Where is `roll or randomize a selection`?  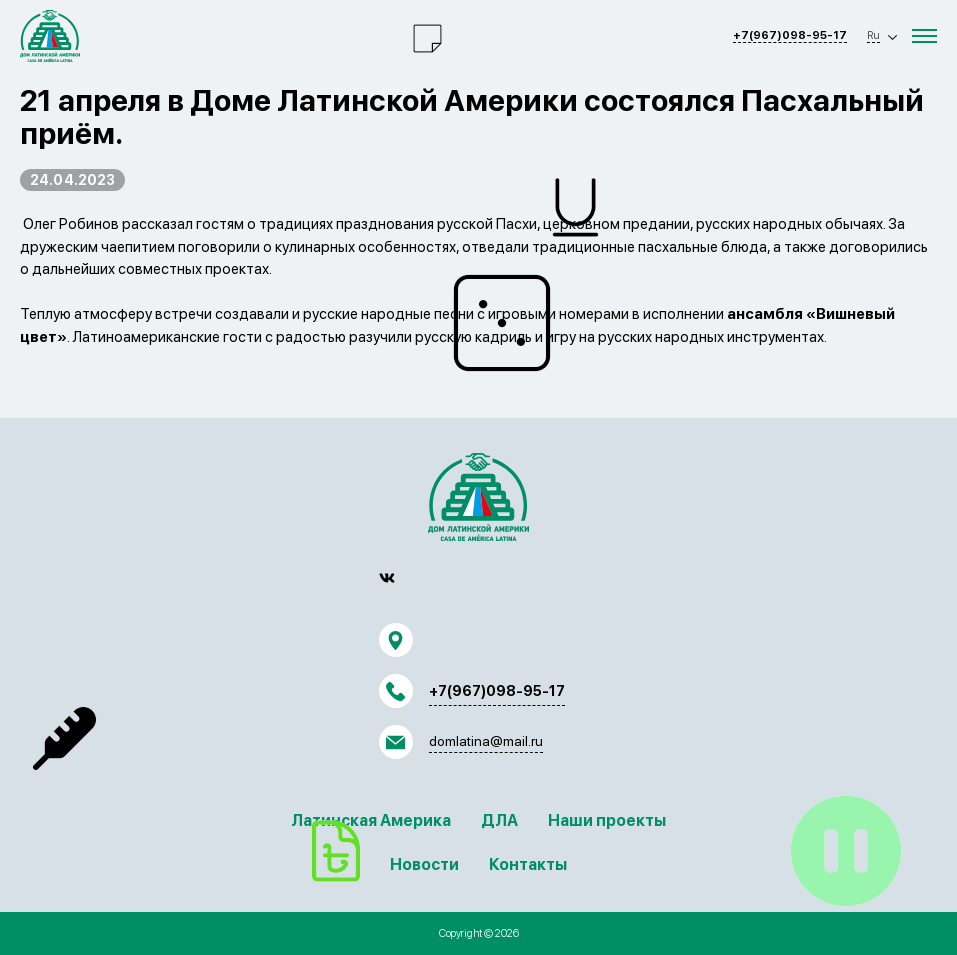
roll or randomize a selection is located at coordinates (502, 323).